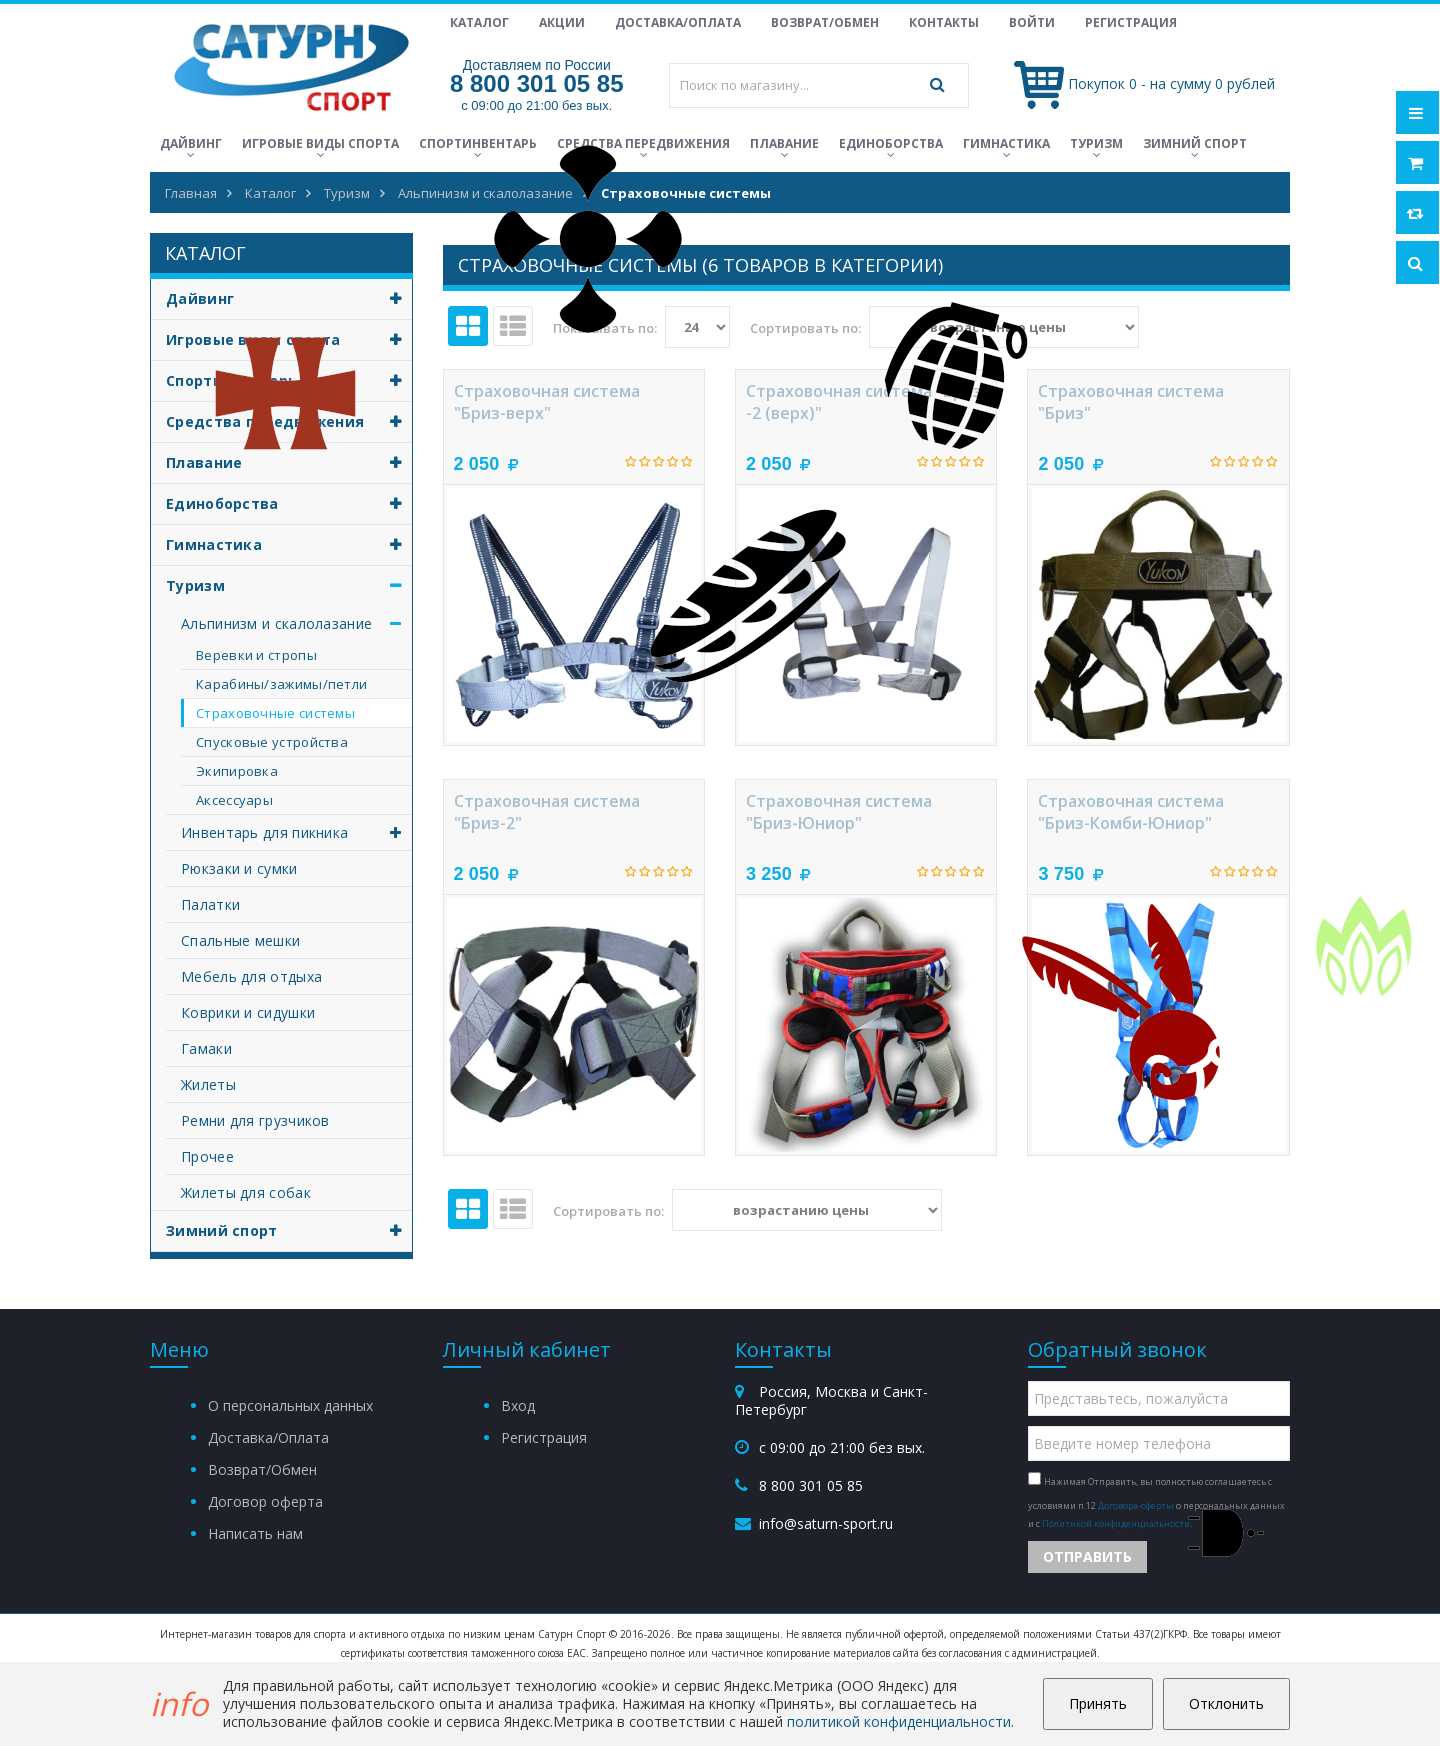 This screenshot has height=1746, width=1440. Describe the element at coordinates (588, 239) in the screenshot. I see `indicates luck or bonus reward in gameplay` at that location.